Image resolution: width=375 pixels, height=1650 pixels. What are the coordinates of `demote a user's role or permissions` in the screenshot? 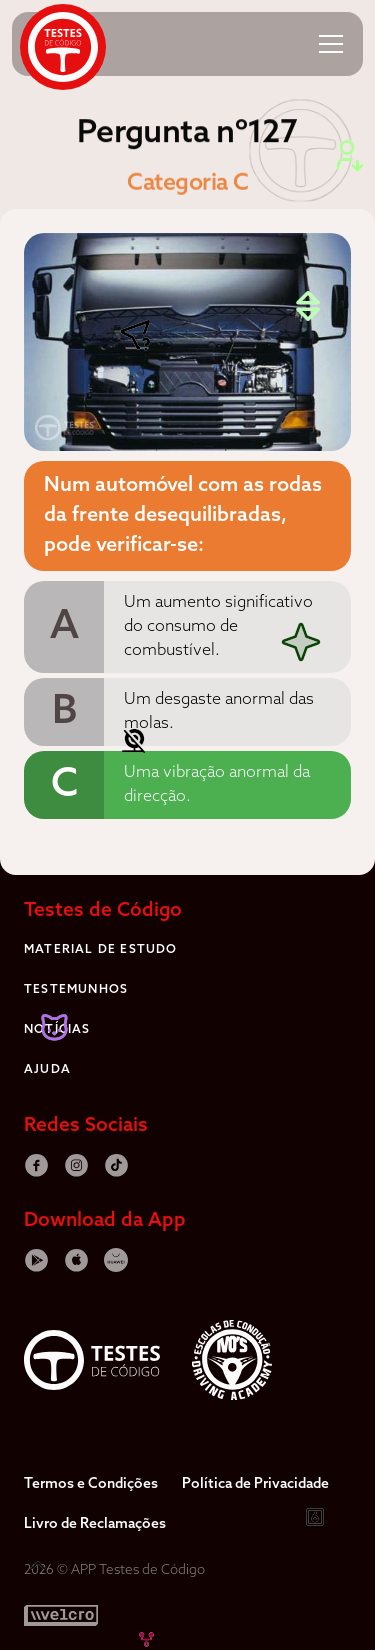 It's located at (347, 155).